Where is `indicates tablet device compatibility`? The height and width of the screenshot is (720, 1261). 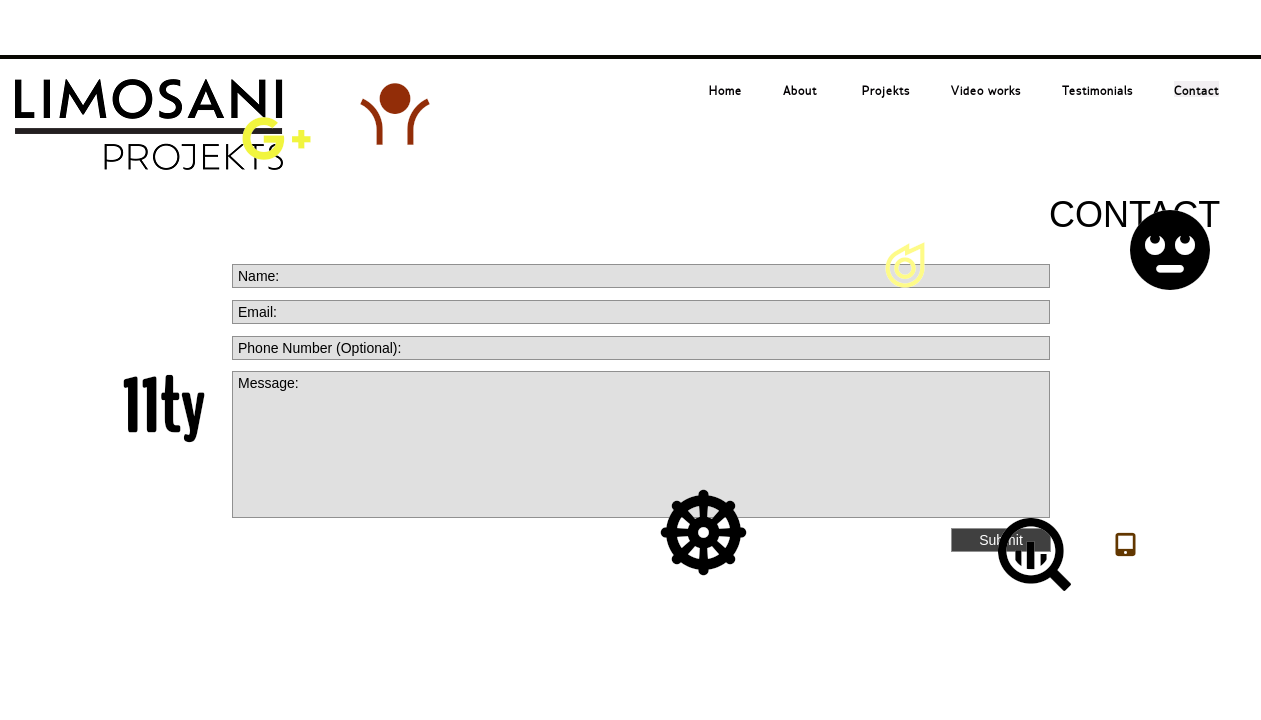 indicates tablet device compatibility is located at coordinates (1125, 544).